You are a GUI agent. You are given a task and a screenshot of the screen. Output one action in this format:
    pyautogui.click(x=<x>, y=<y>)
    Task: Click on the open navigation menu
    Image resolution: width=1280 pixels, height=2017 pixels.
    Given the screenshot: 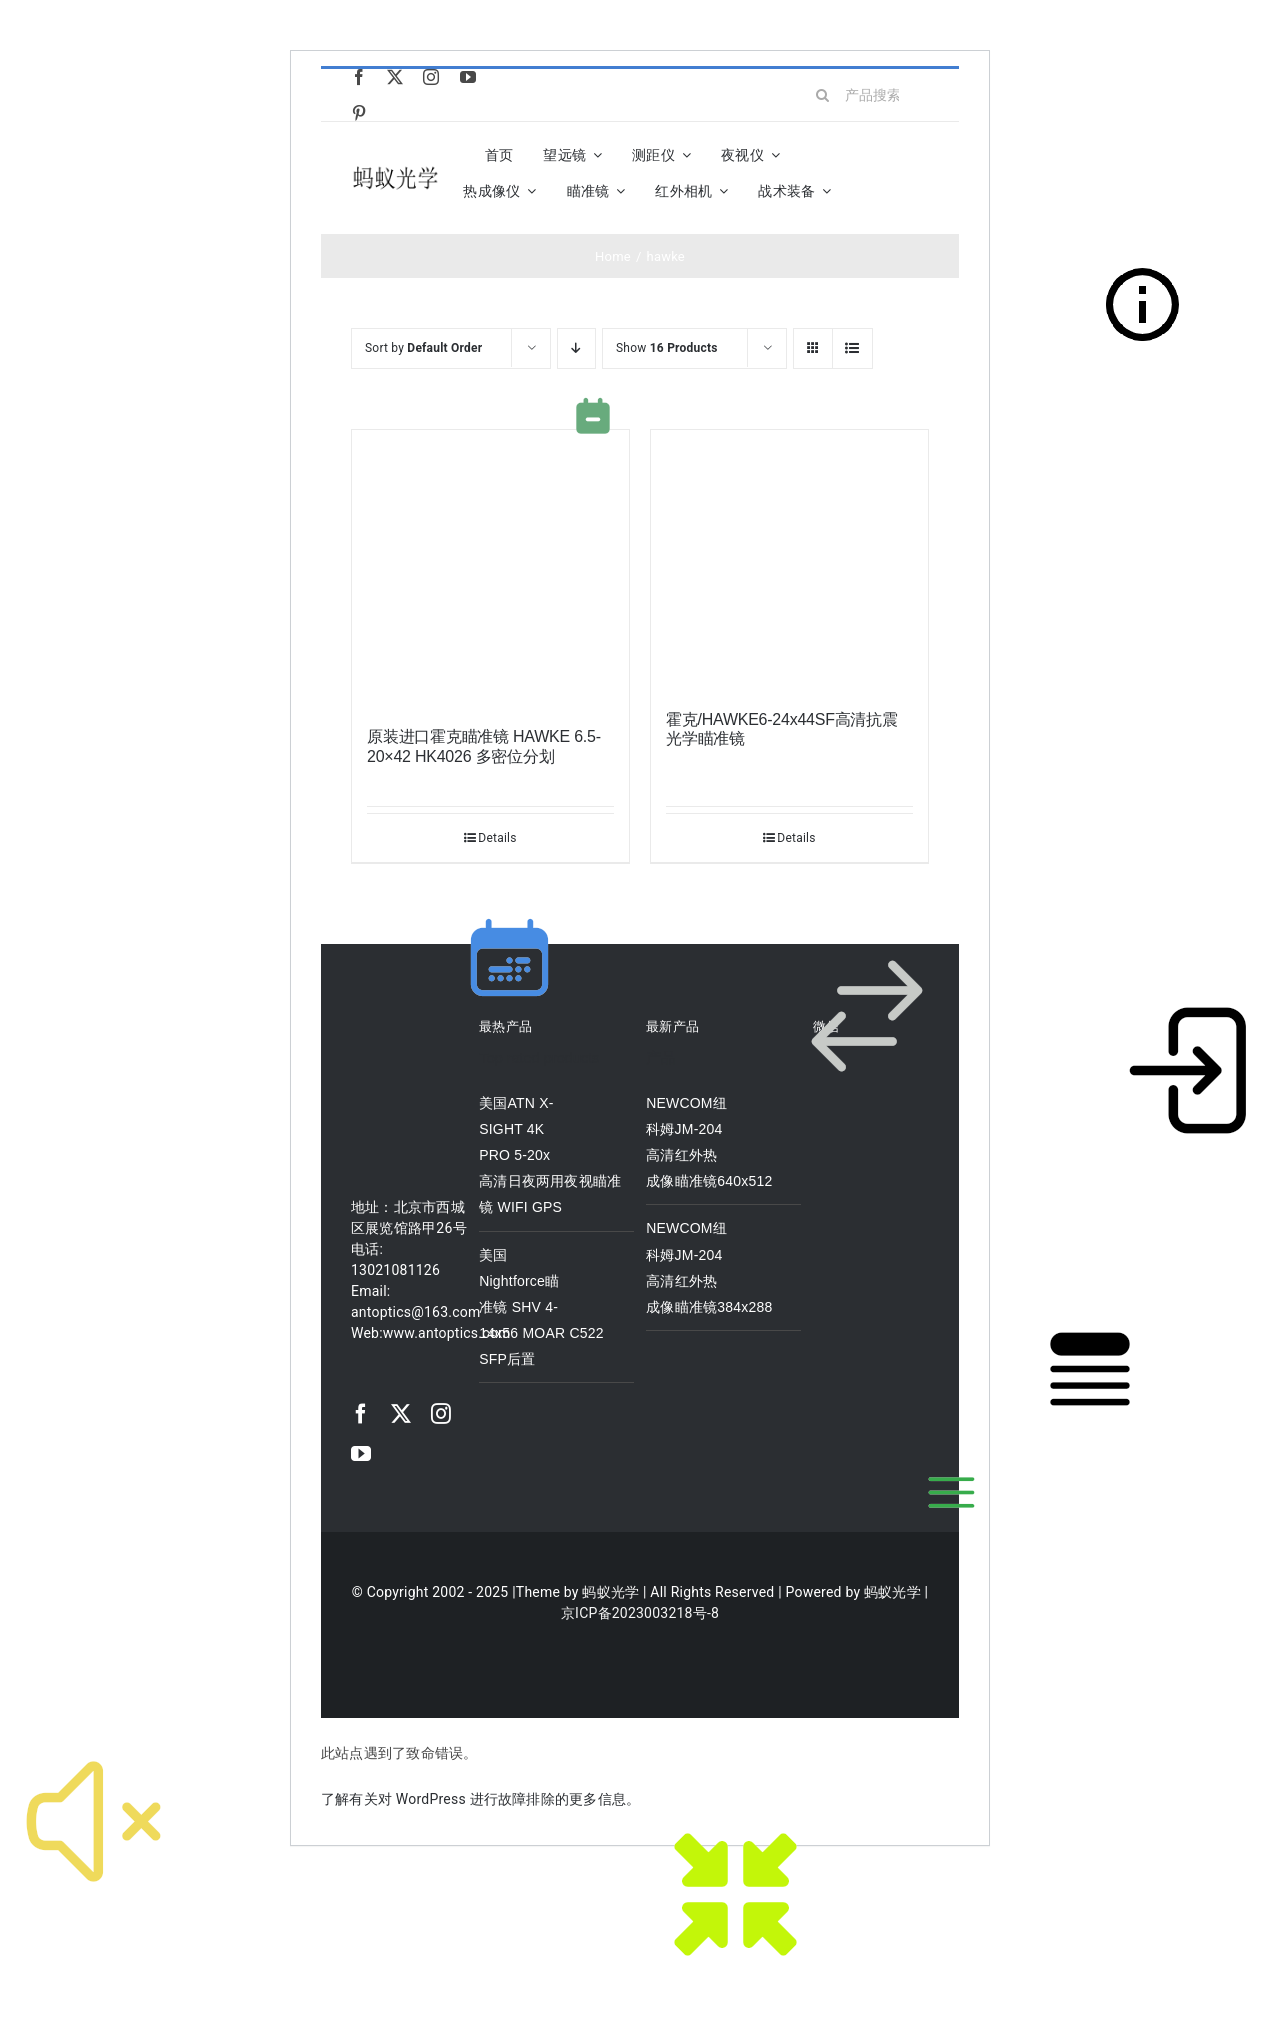 What is the action you would take?
    pyautogui.click(x=951, y=1492)
    